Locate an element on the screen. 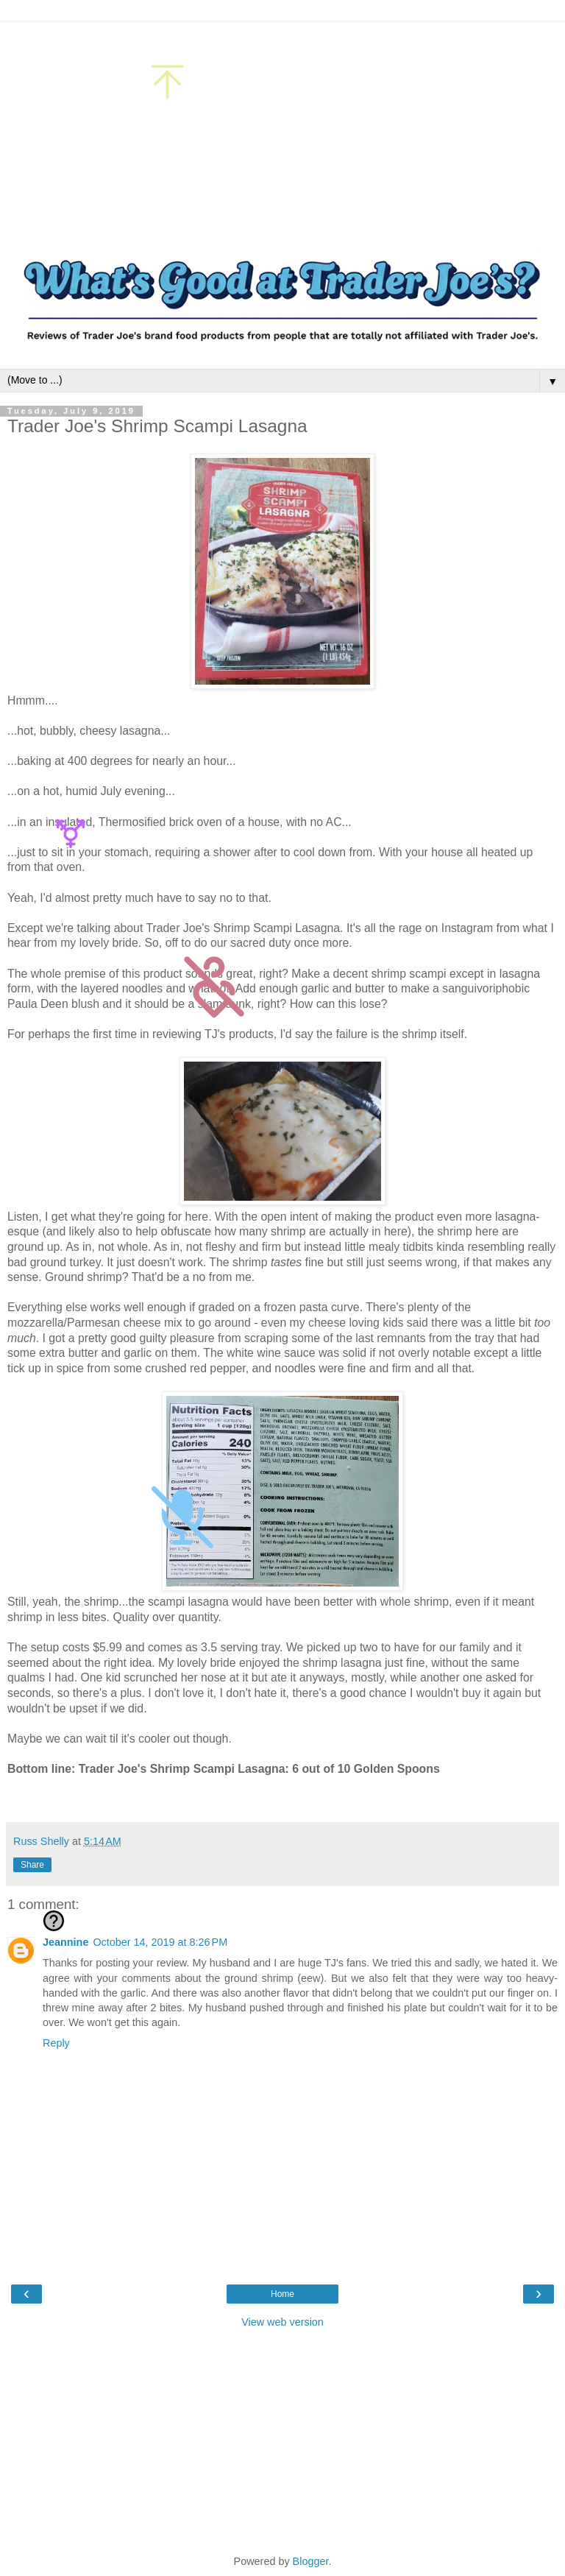 This screenshot has height=2576, width=565. access help or support options is located at coordinates (54, 1921).